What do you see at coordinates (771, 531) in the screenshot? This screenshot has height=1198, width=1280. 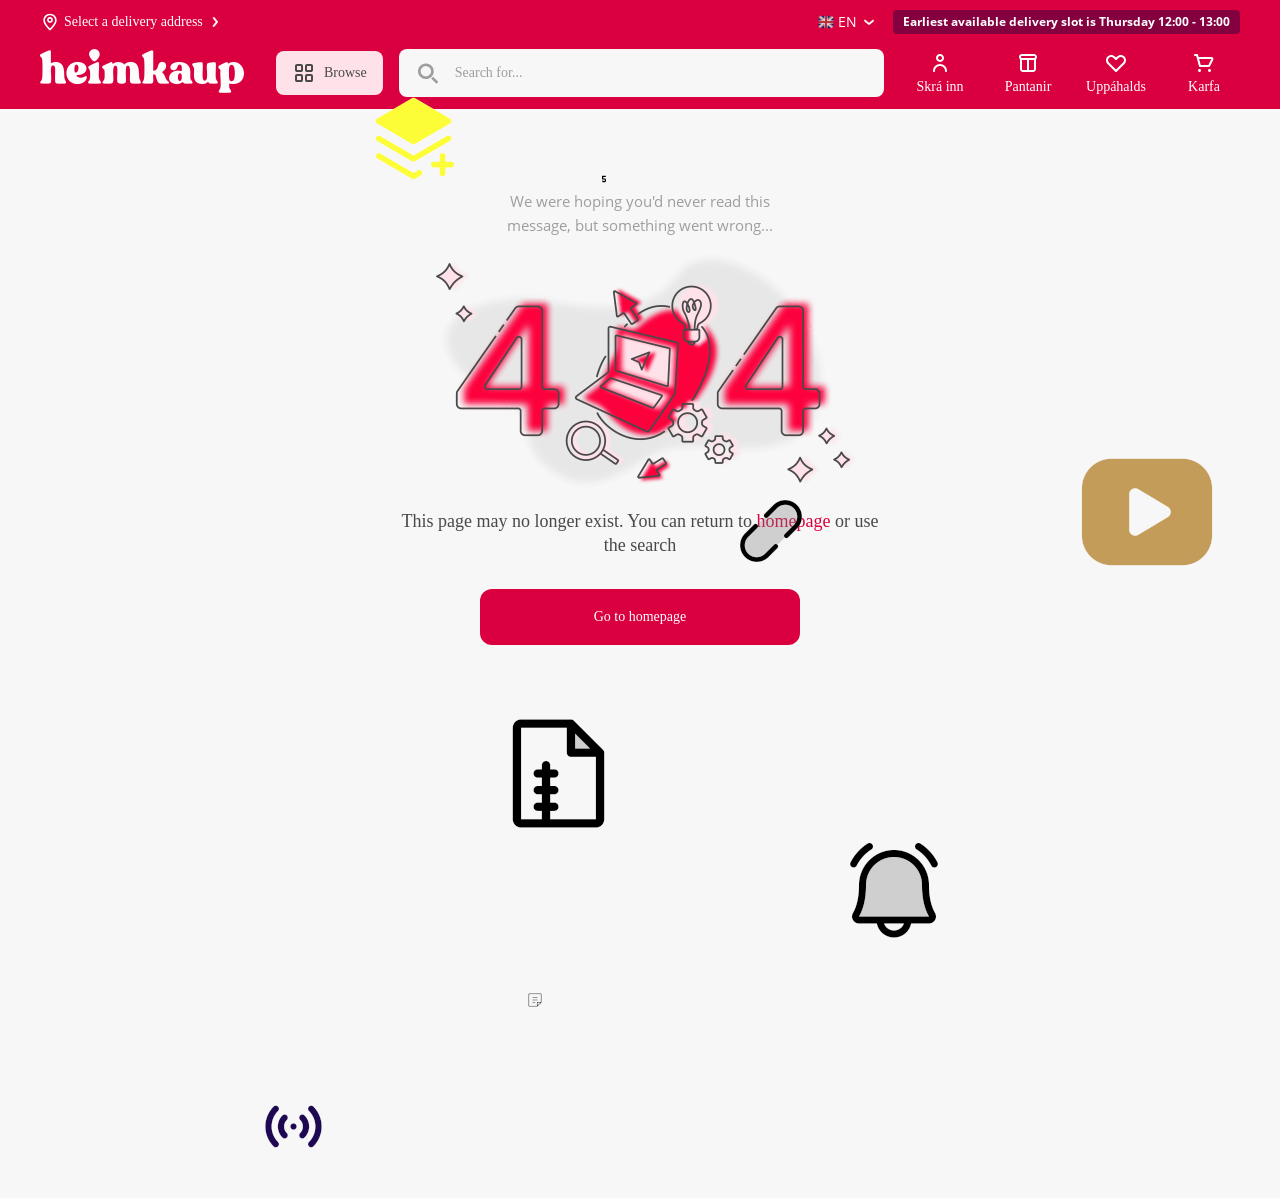 I see `disconnect or unlink connected items` at bounding box center [771, 531].